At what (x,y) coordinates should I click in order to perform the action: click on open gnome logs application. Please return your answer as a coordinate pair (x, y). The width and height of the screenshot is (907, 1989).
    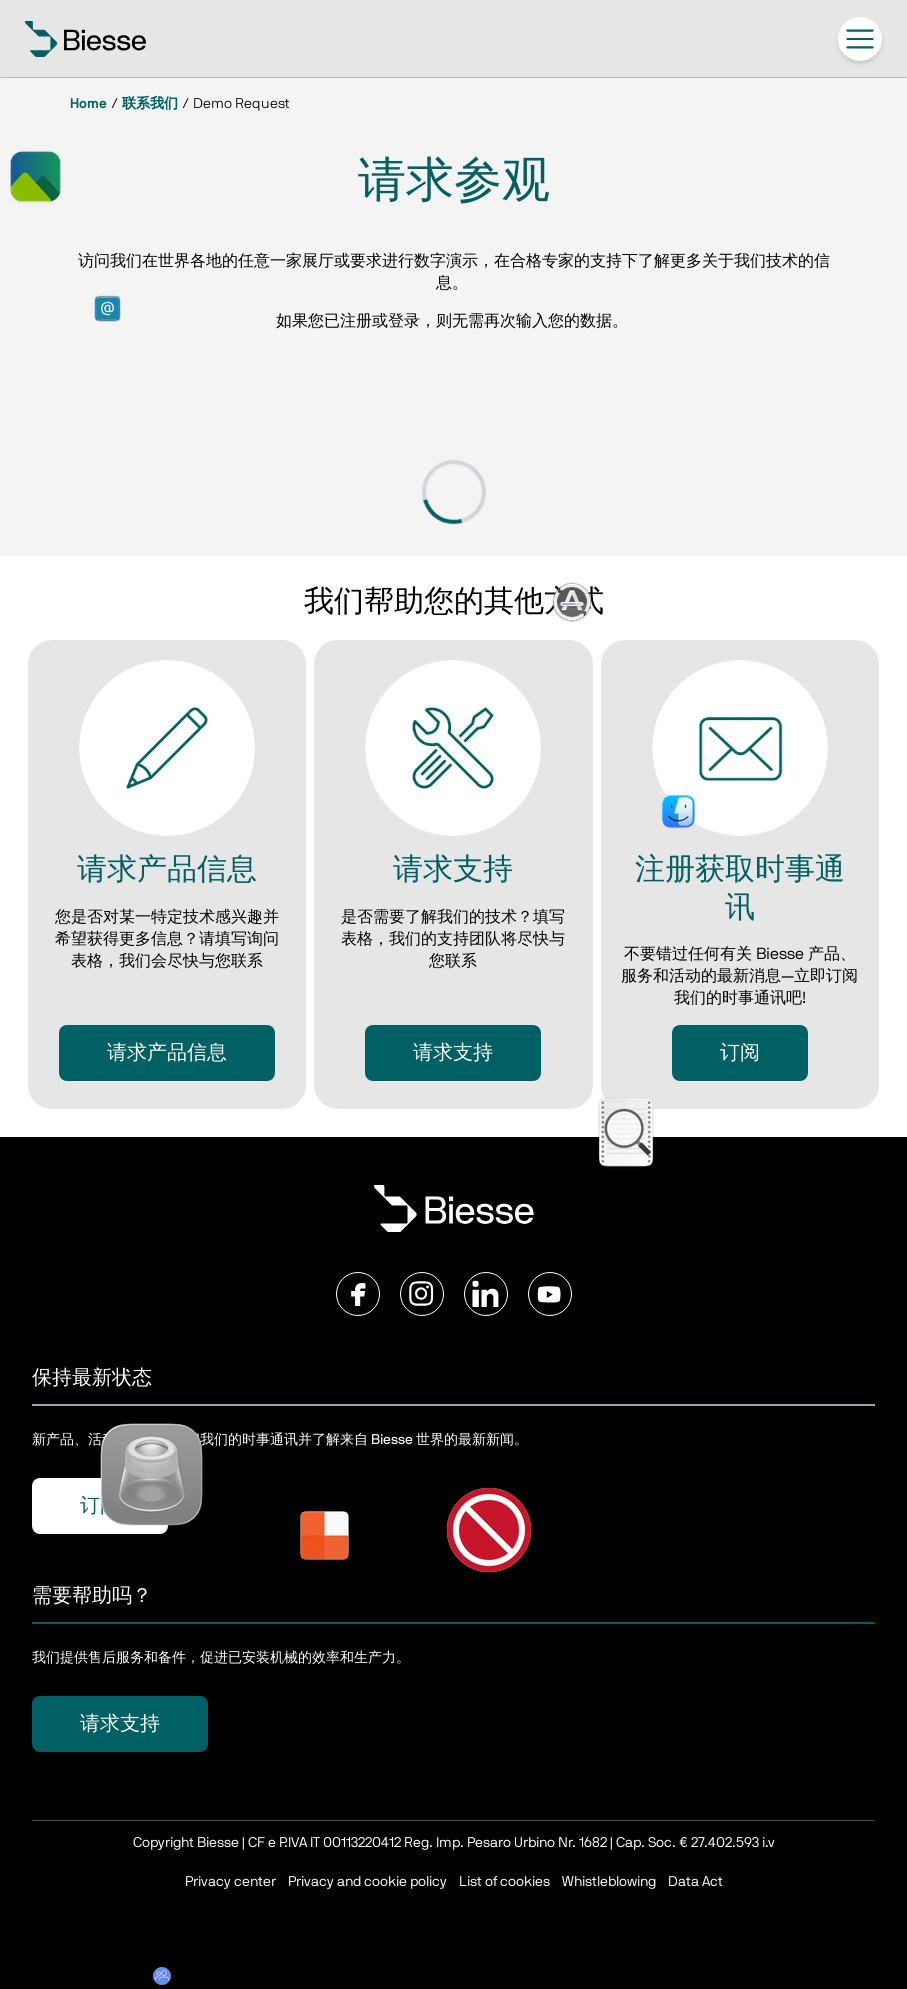
    Looking at the image, I should click on (626, 1132).